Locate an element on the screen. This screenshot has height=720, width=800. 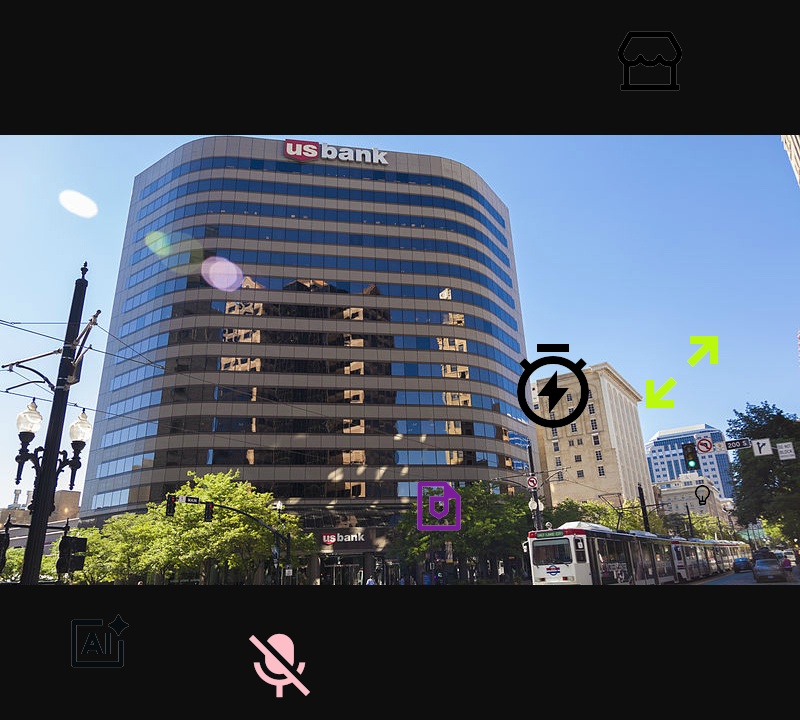
microphone is muted is located at coordinates (279, 665).